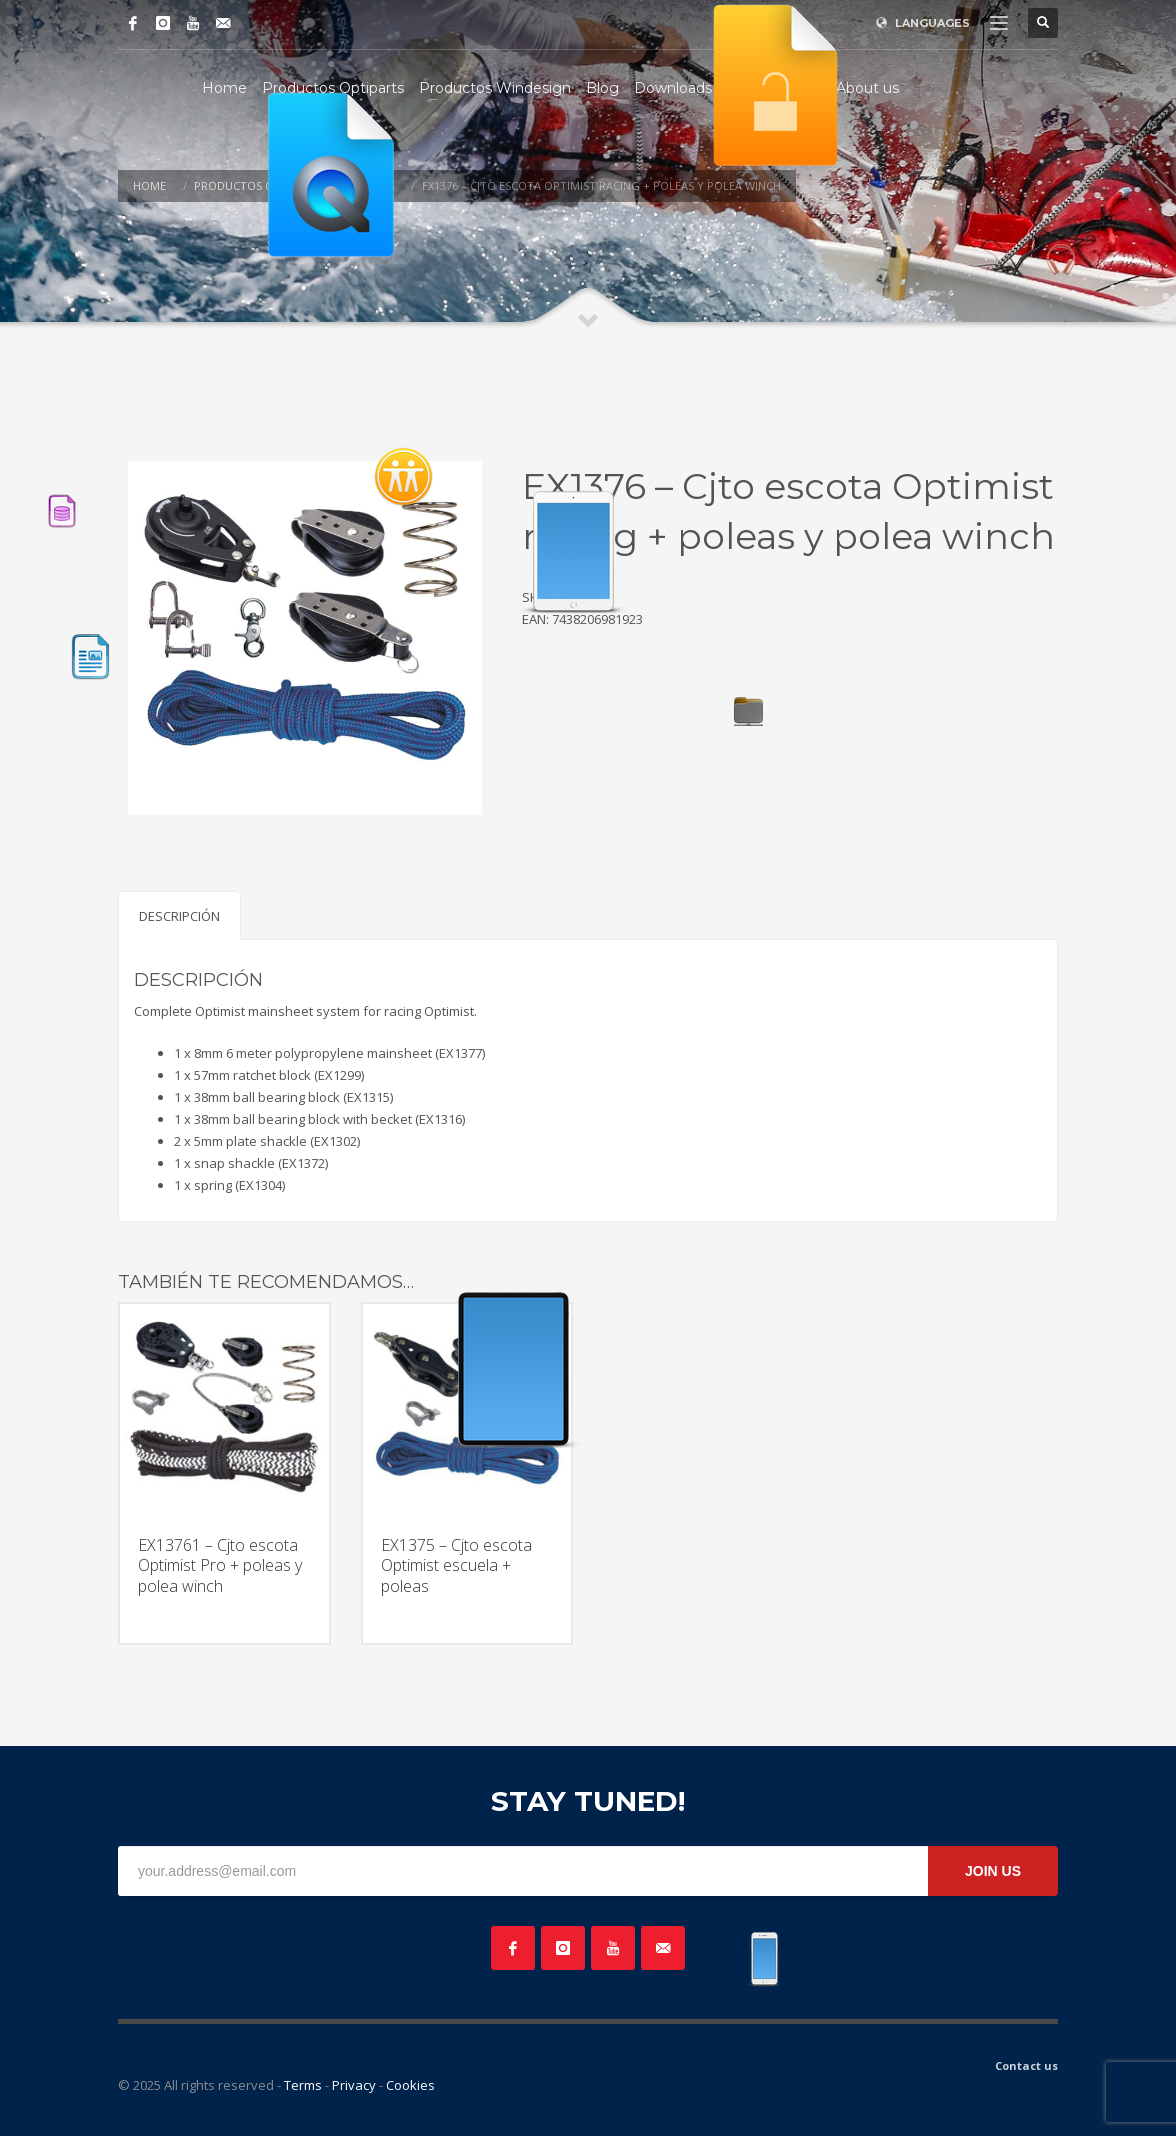 The height and width of the screenshot is (2136, 1176). I want to click on represents a connected iPhone device, so click(764, 1959).